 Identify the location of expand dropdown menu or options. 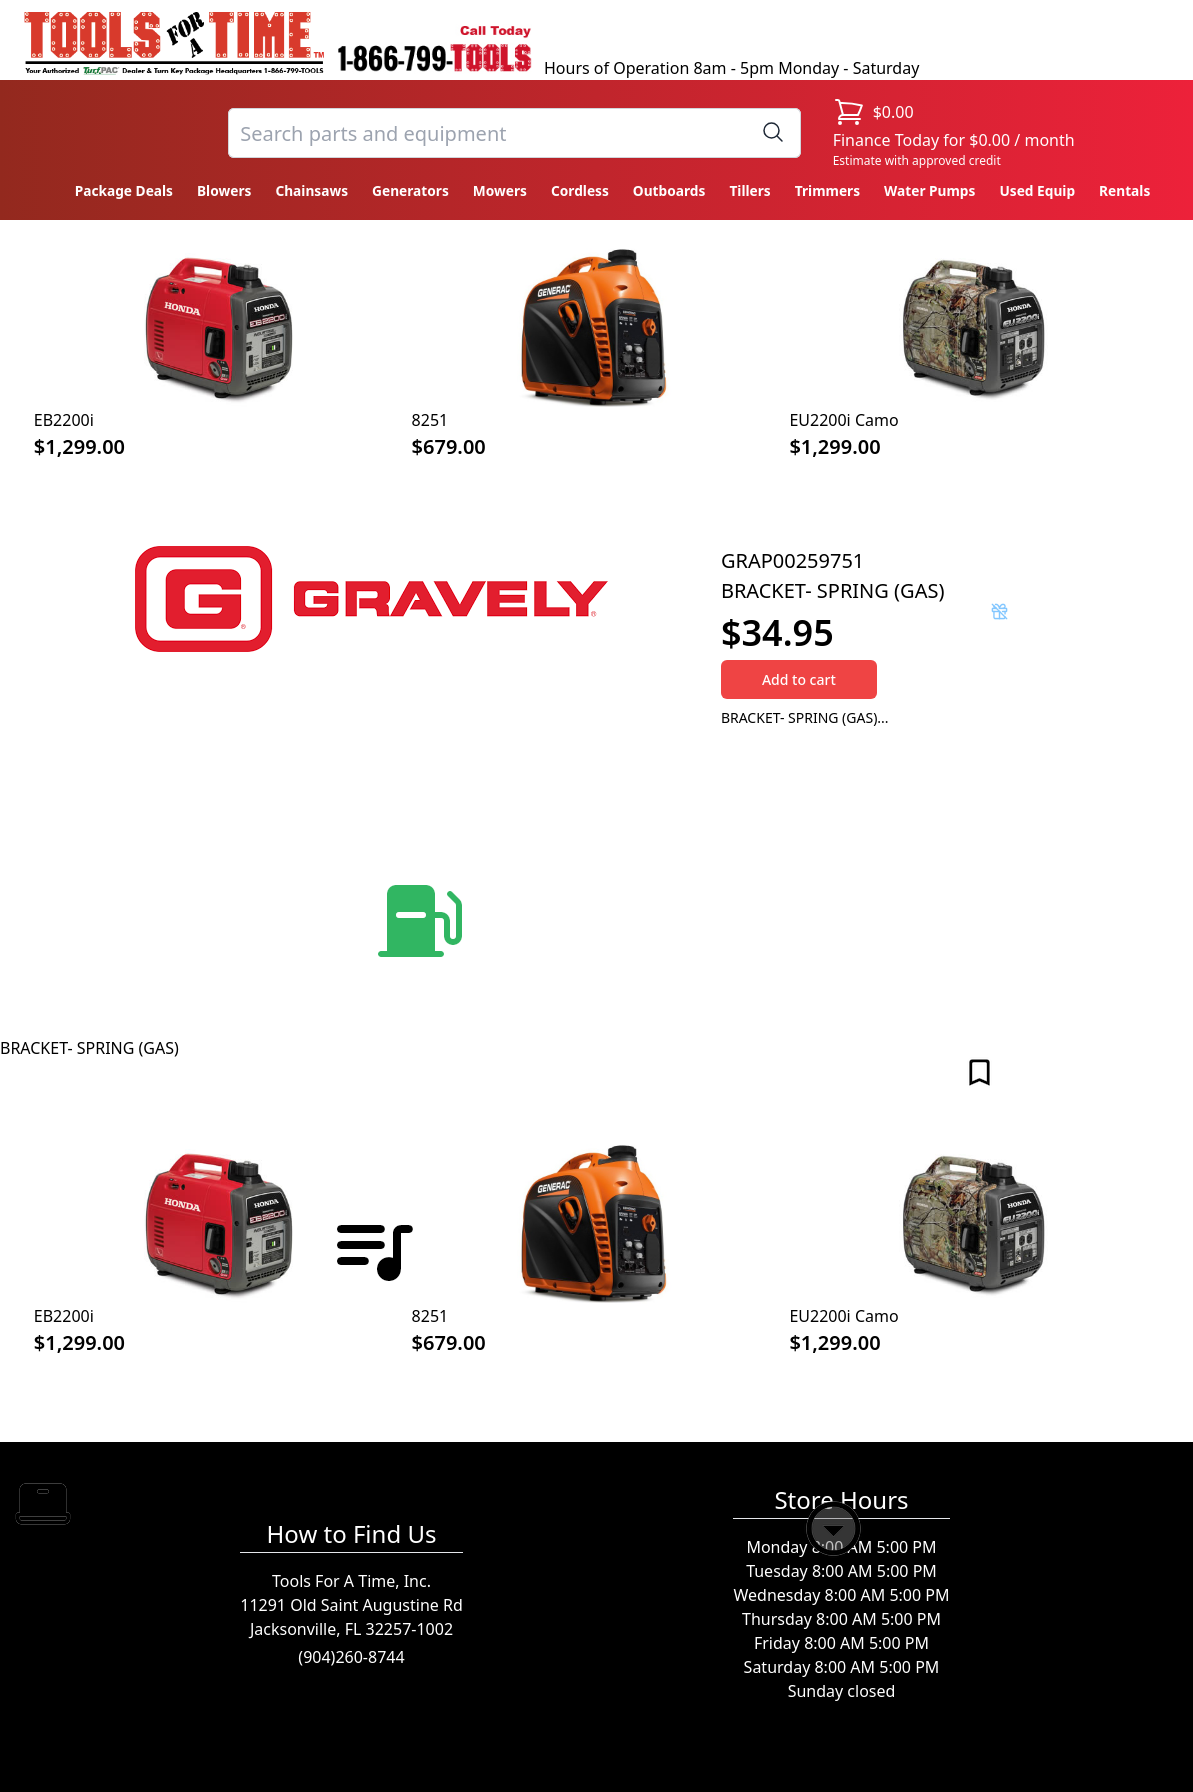
(833, 1528).